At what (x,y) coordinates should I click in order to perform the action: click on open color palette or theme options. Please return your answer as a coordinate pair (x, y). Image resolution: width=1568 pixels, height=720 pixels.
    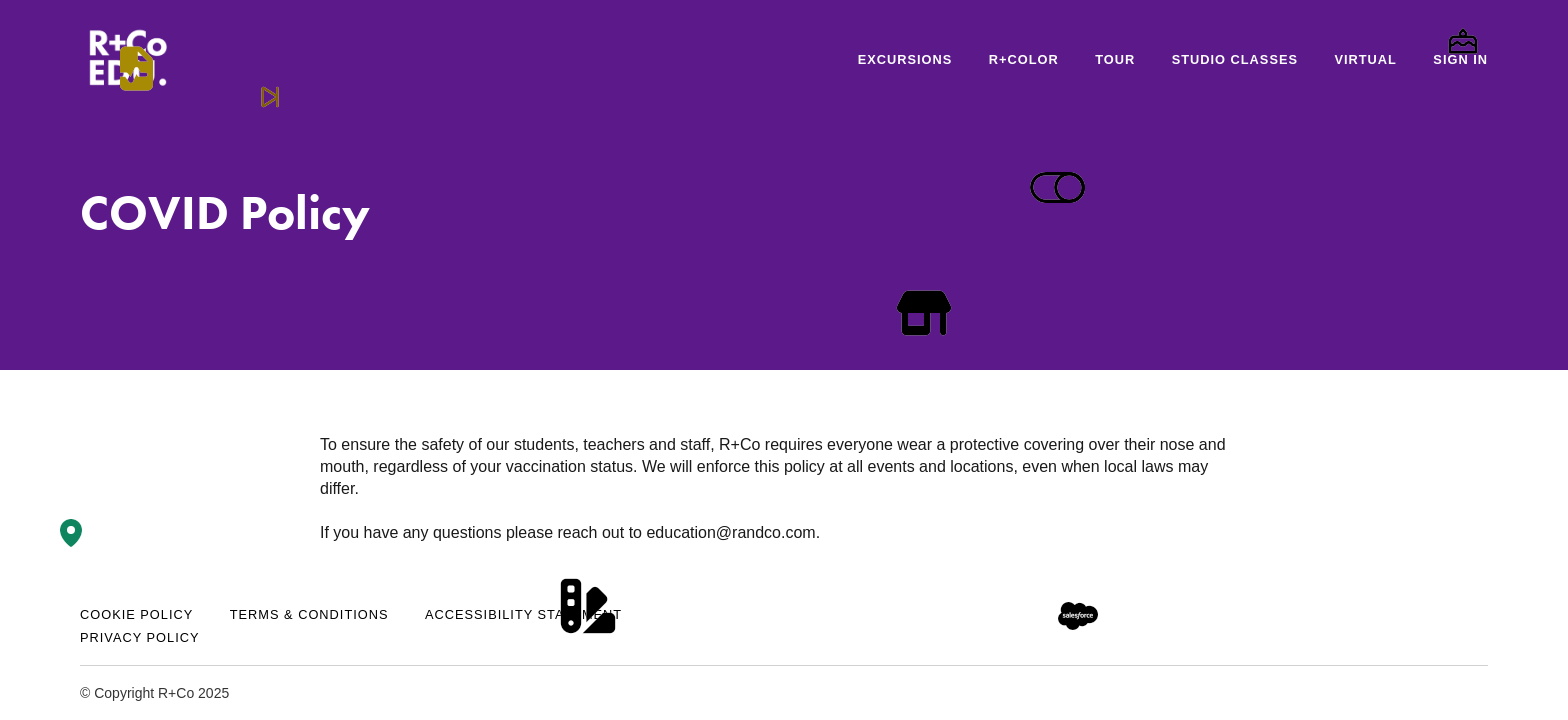
    Looking at the image, I should click on (588, 606).